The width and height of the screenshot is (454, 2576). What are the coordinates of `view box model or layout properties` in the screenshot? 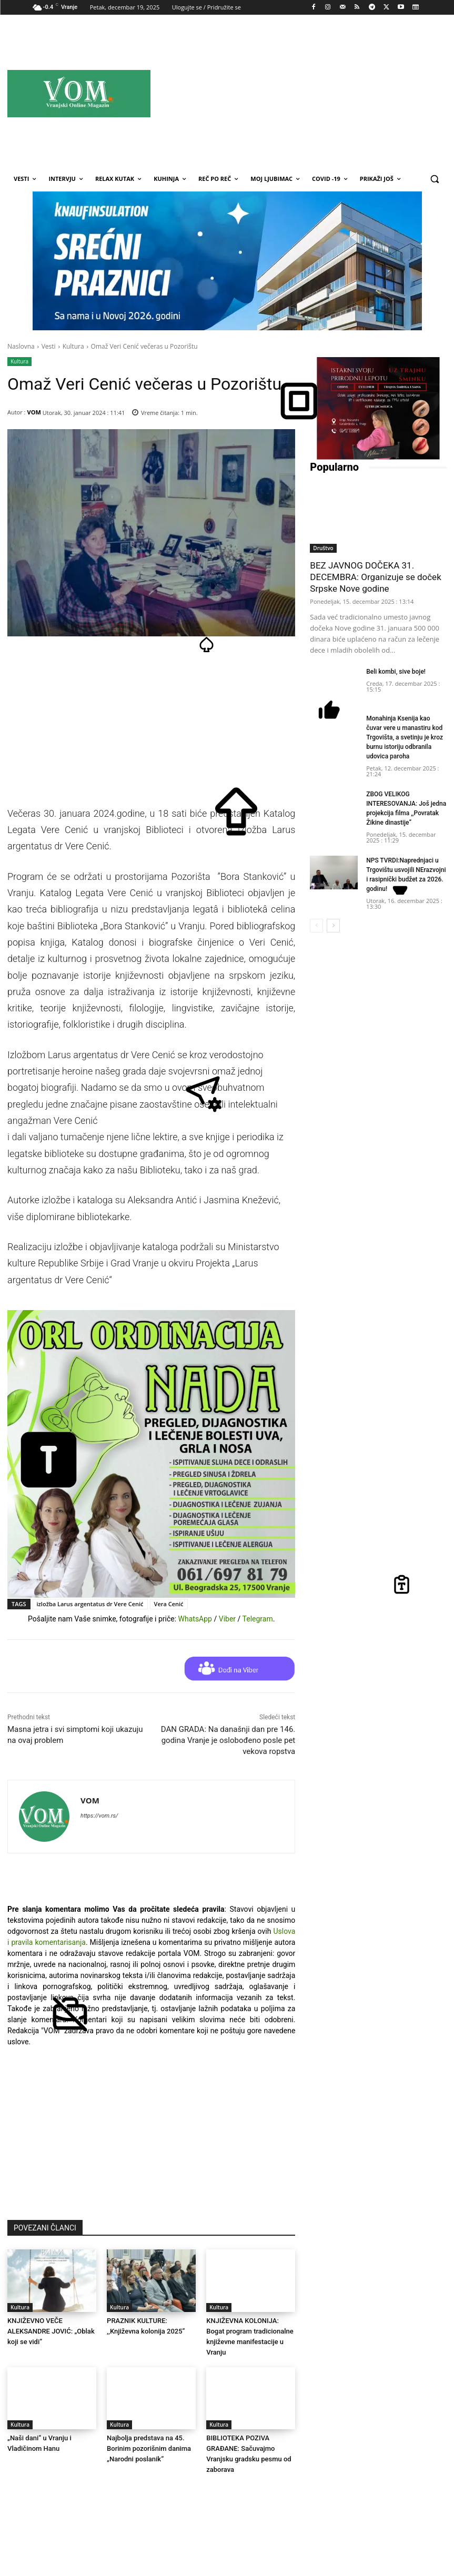 It's located at (299, 401).